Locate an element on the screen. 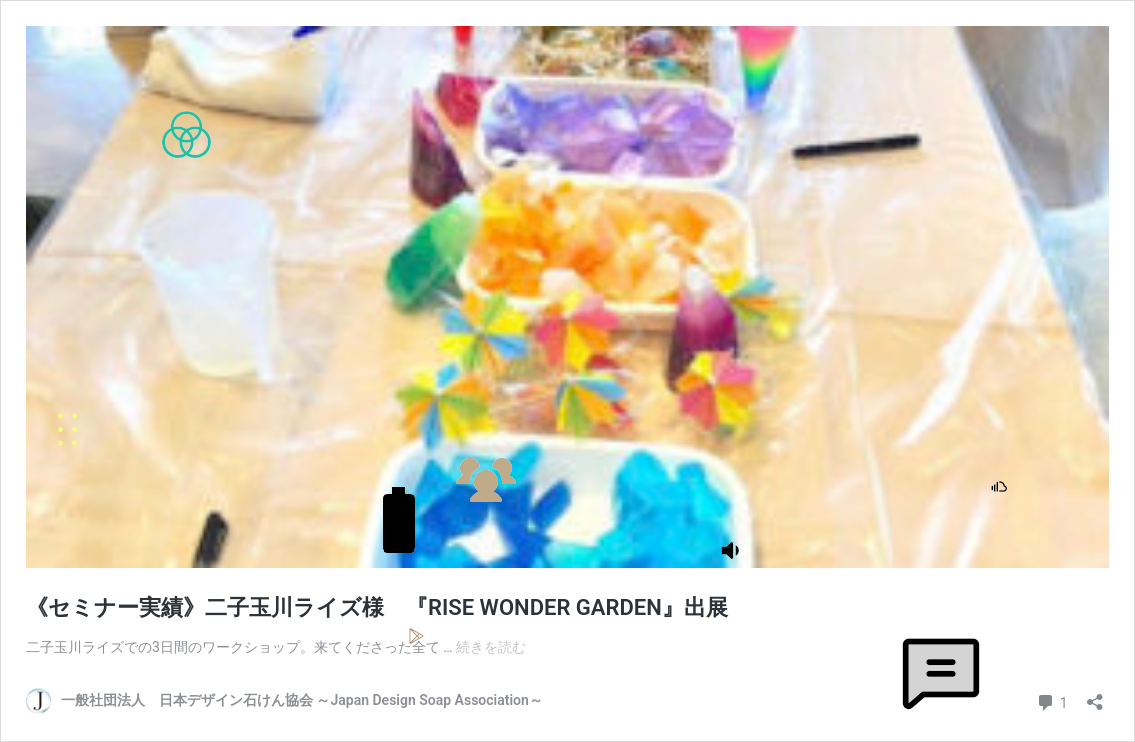  open soundcloud app is located at coordinates (999, 487).